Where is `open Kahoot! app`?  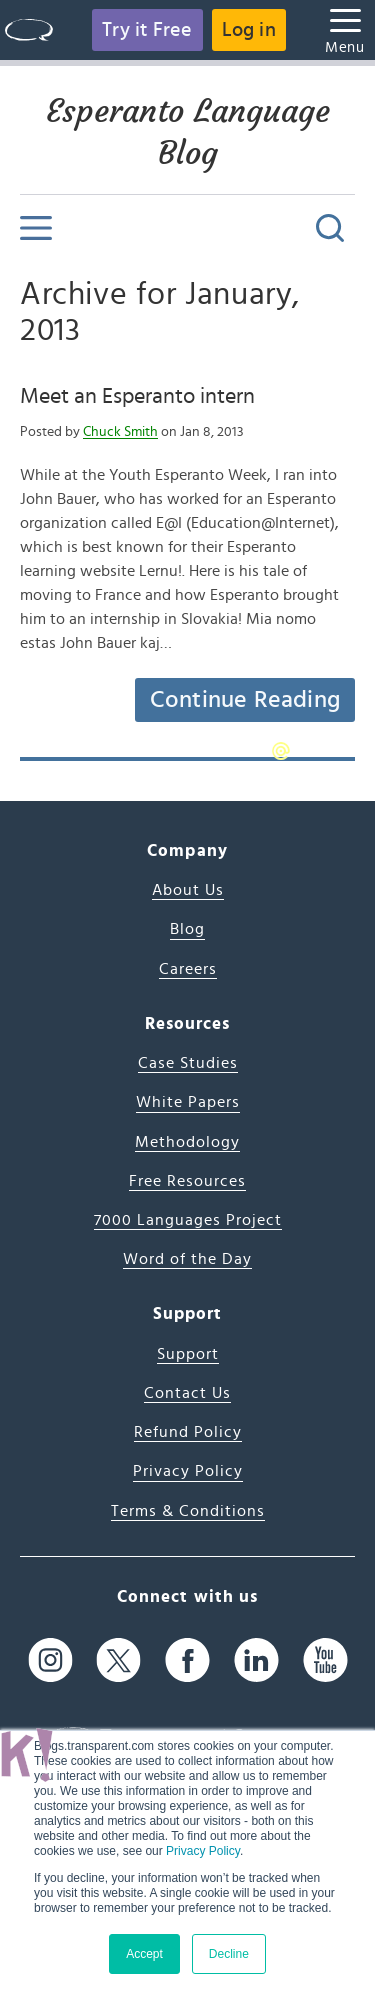 open Kahoot! app is located at coordinates (27, 1755).